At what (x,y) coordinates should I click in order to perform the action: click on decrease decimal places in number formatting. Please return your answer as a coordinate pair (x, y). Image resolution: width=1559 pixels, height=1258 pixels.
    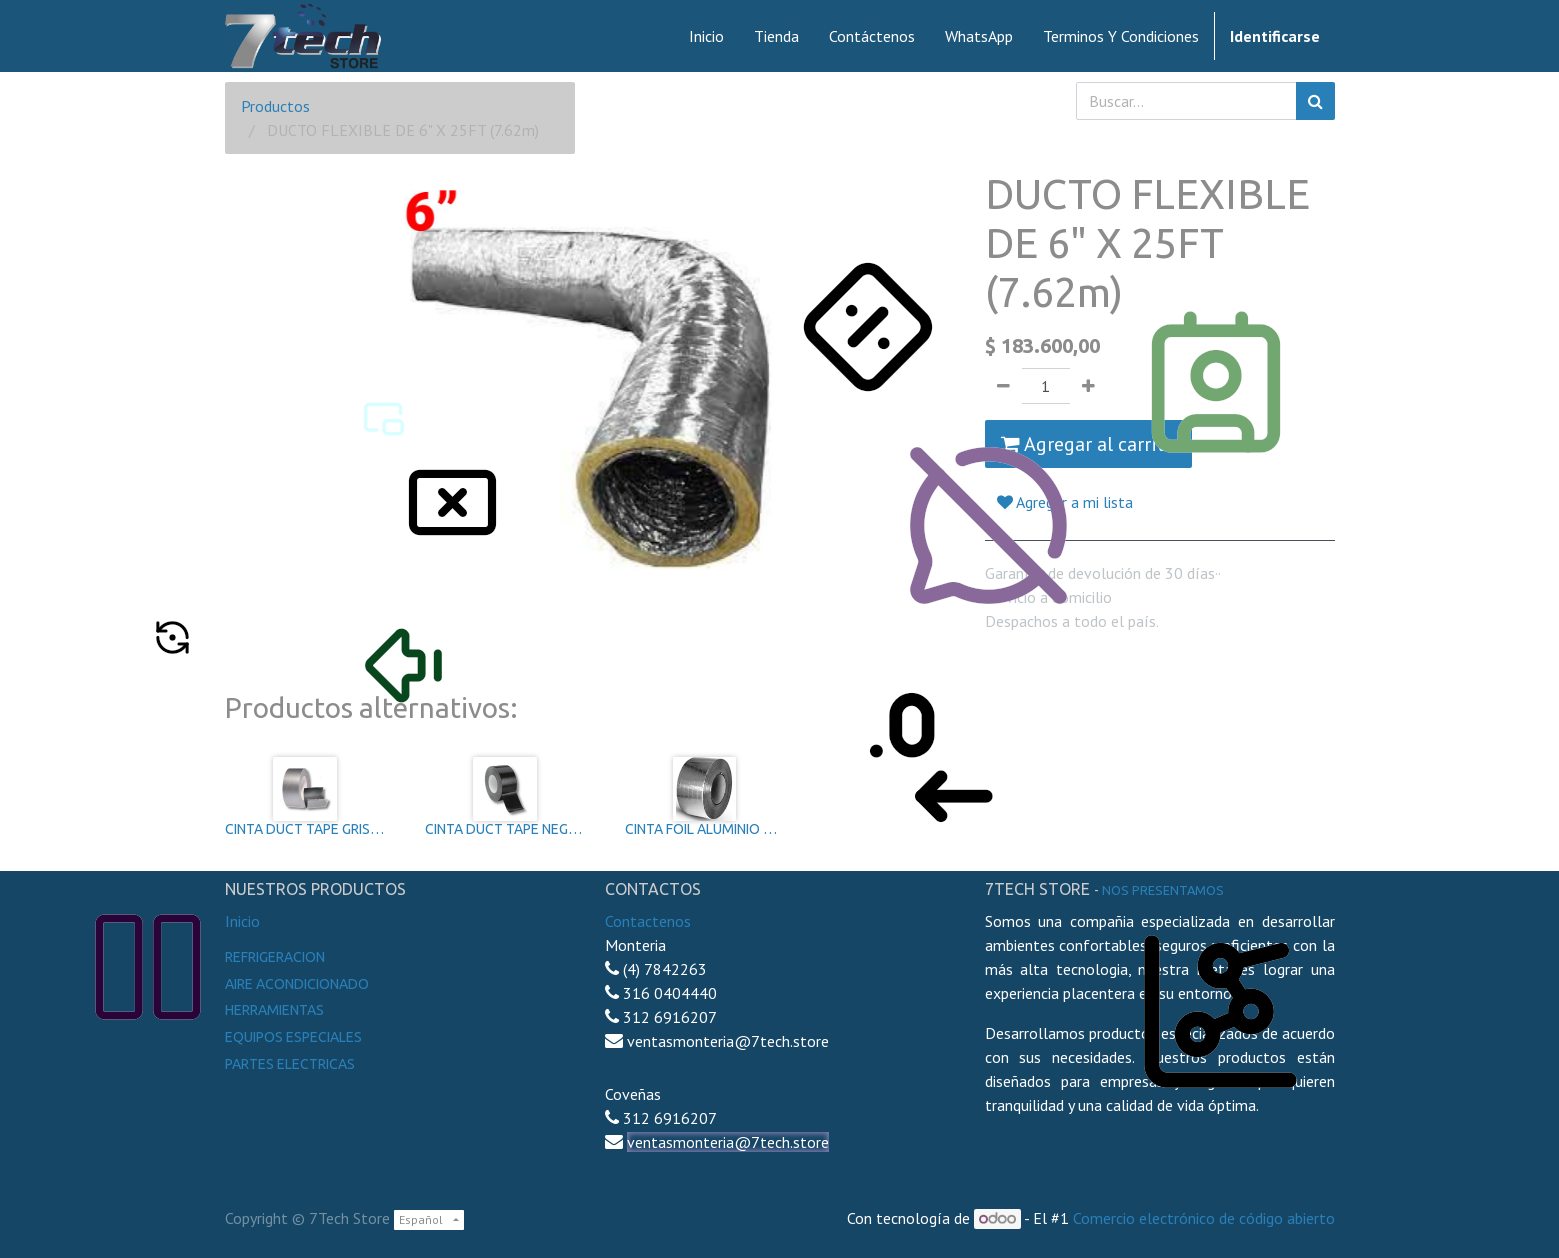
    Looking at the image, I should click on (934, 757).